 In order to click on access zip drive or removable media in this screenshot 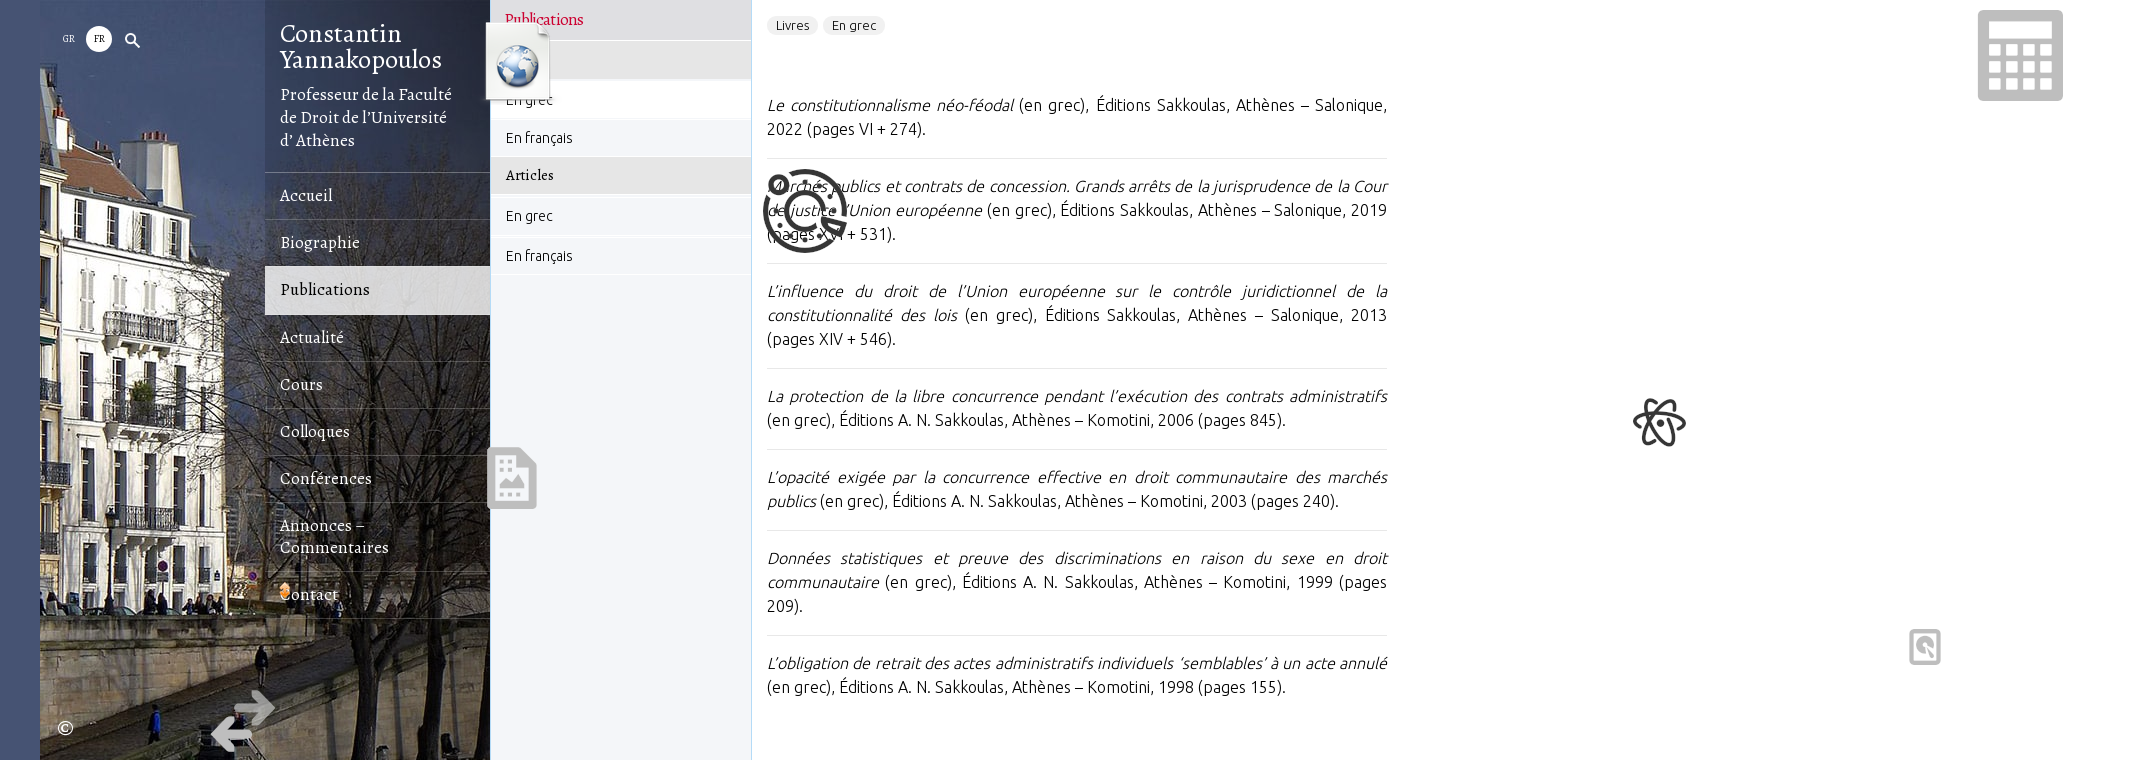, I will do `click(1925, 647)`.